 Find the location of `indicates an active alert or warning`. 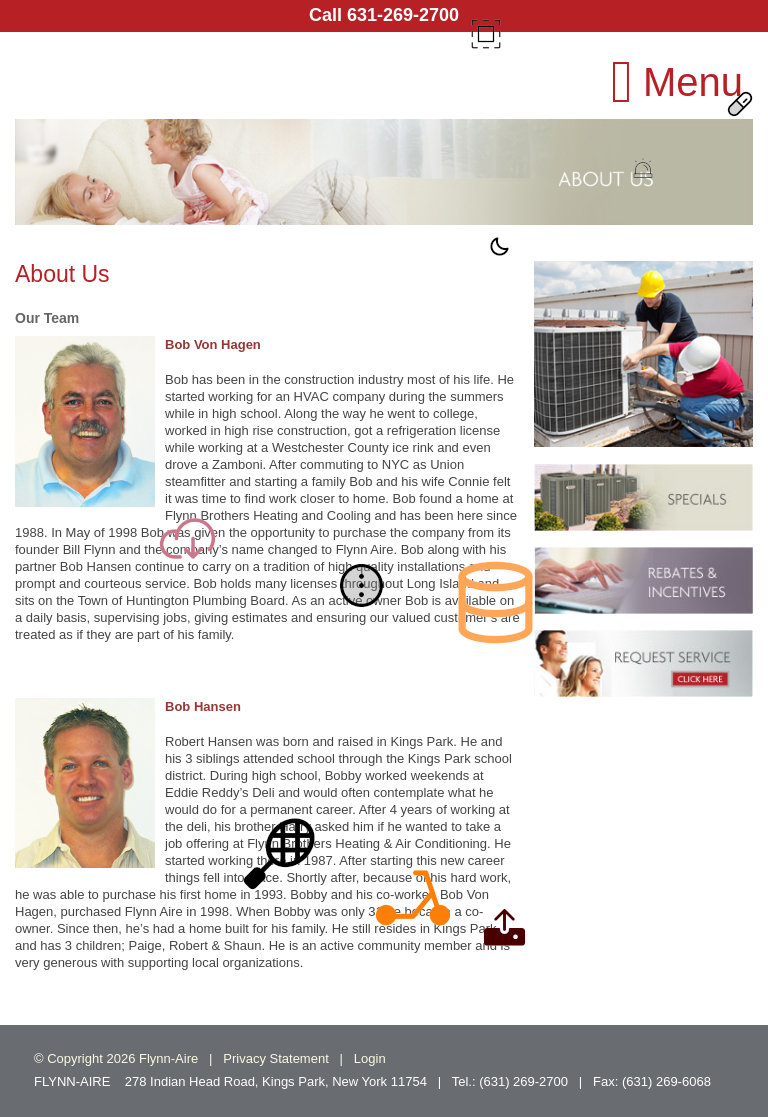

indicates an active alert or warning is located at coordinates (643, 170).